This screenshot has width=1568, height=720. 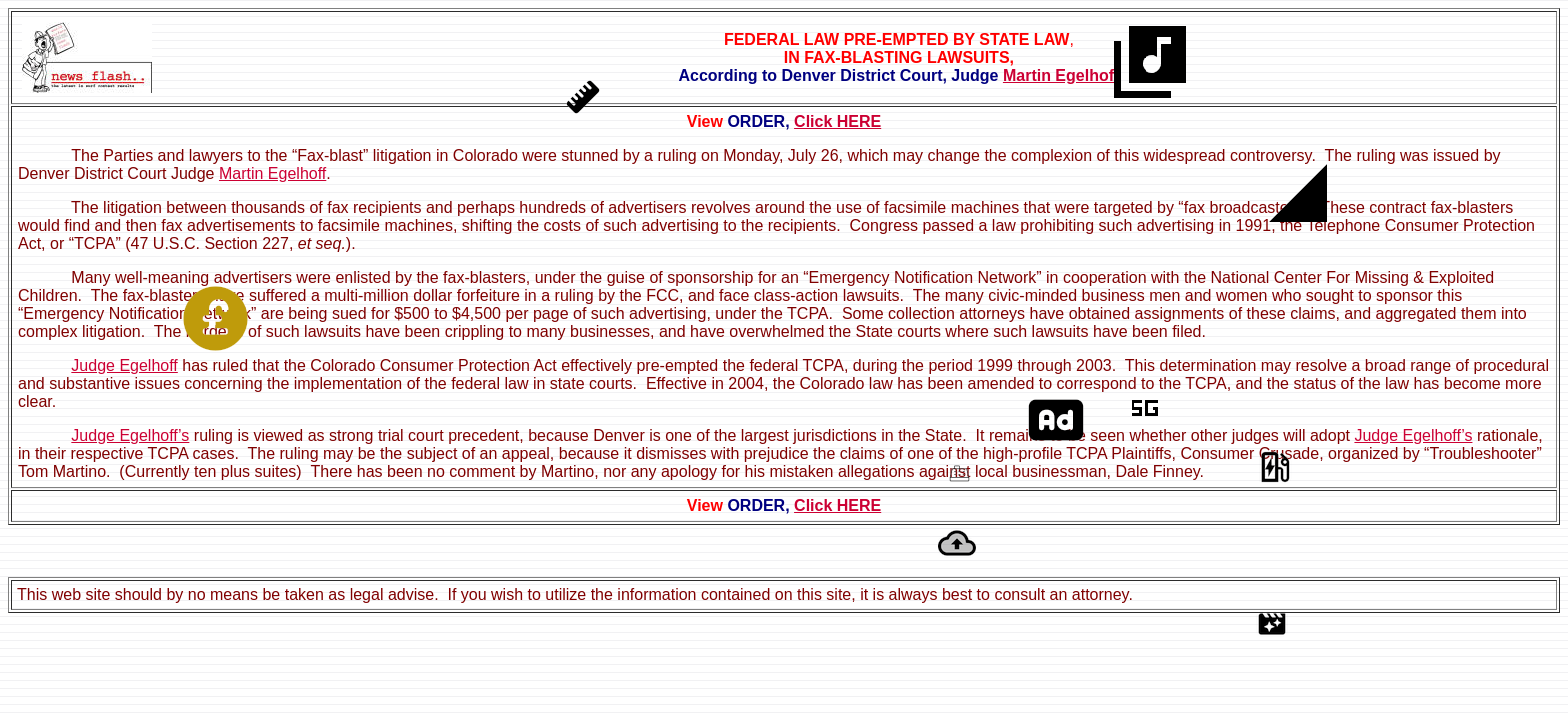 I want to click on apply visual effects or filters to a video, so click(x=1272, y=624).